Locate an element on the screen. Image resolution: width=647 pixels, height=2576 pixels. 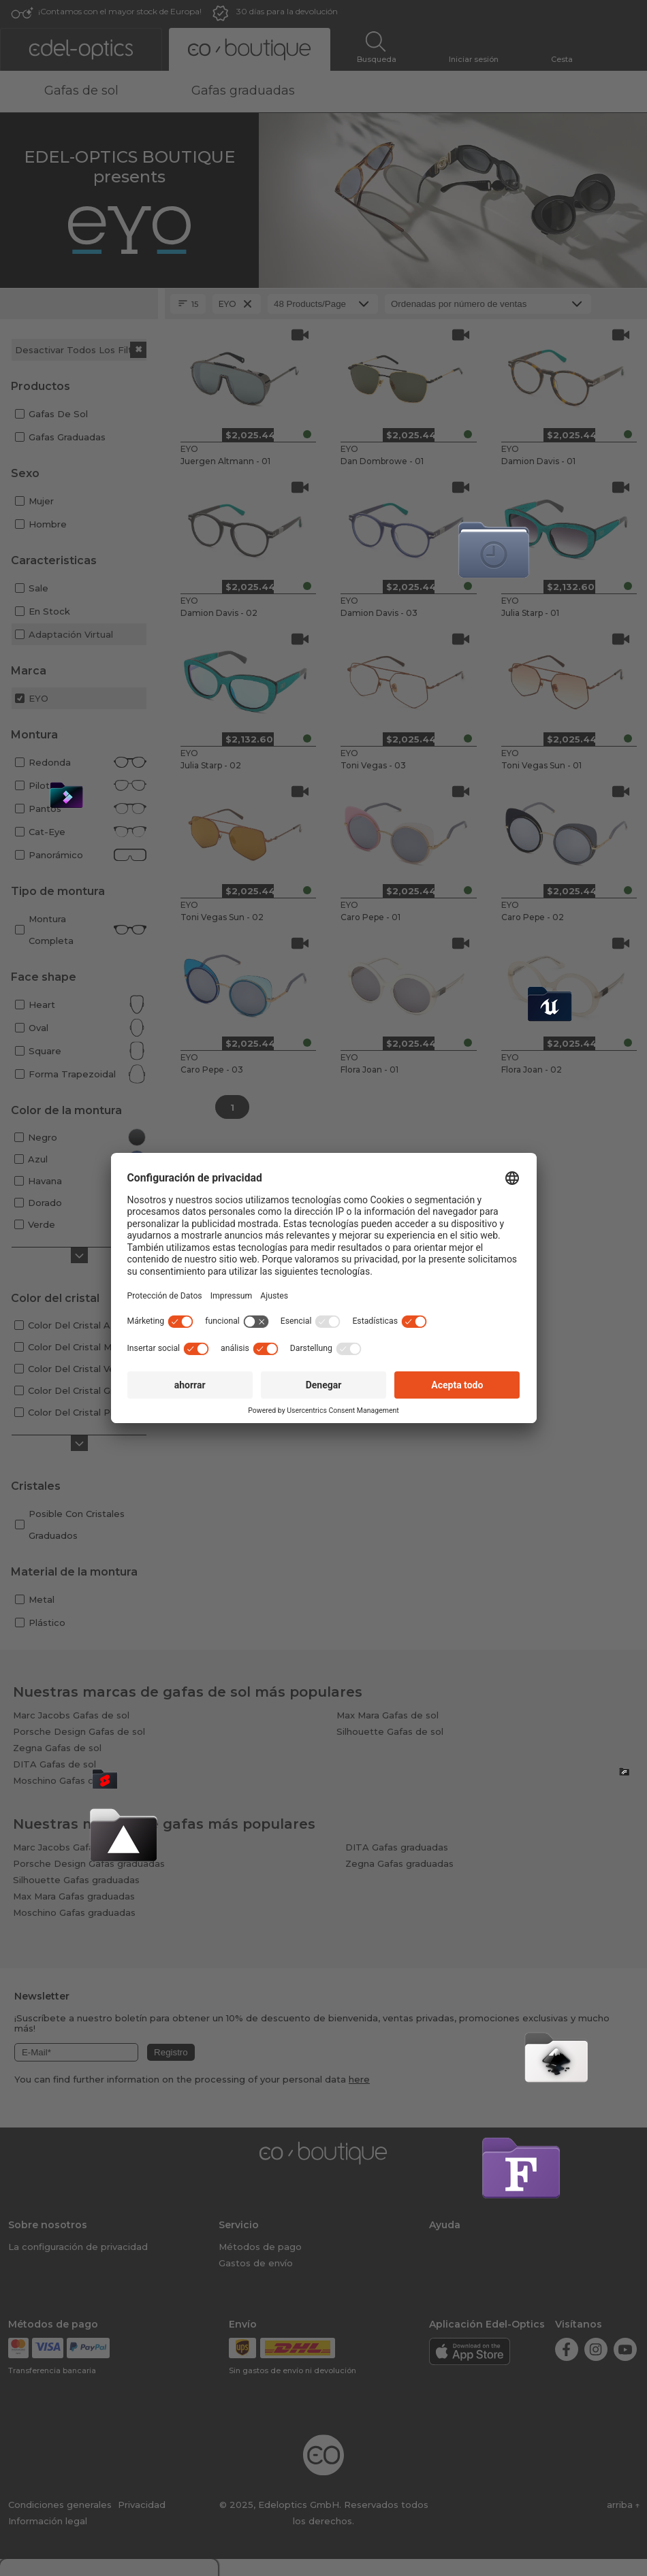
folder containing Unreal Engine project files is located at coordinates (550, 1005).